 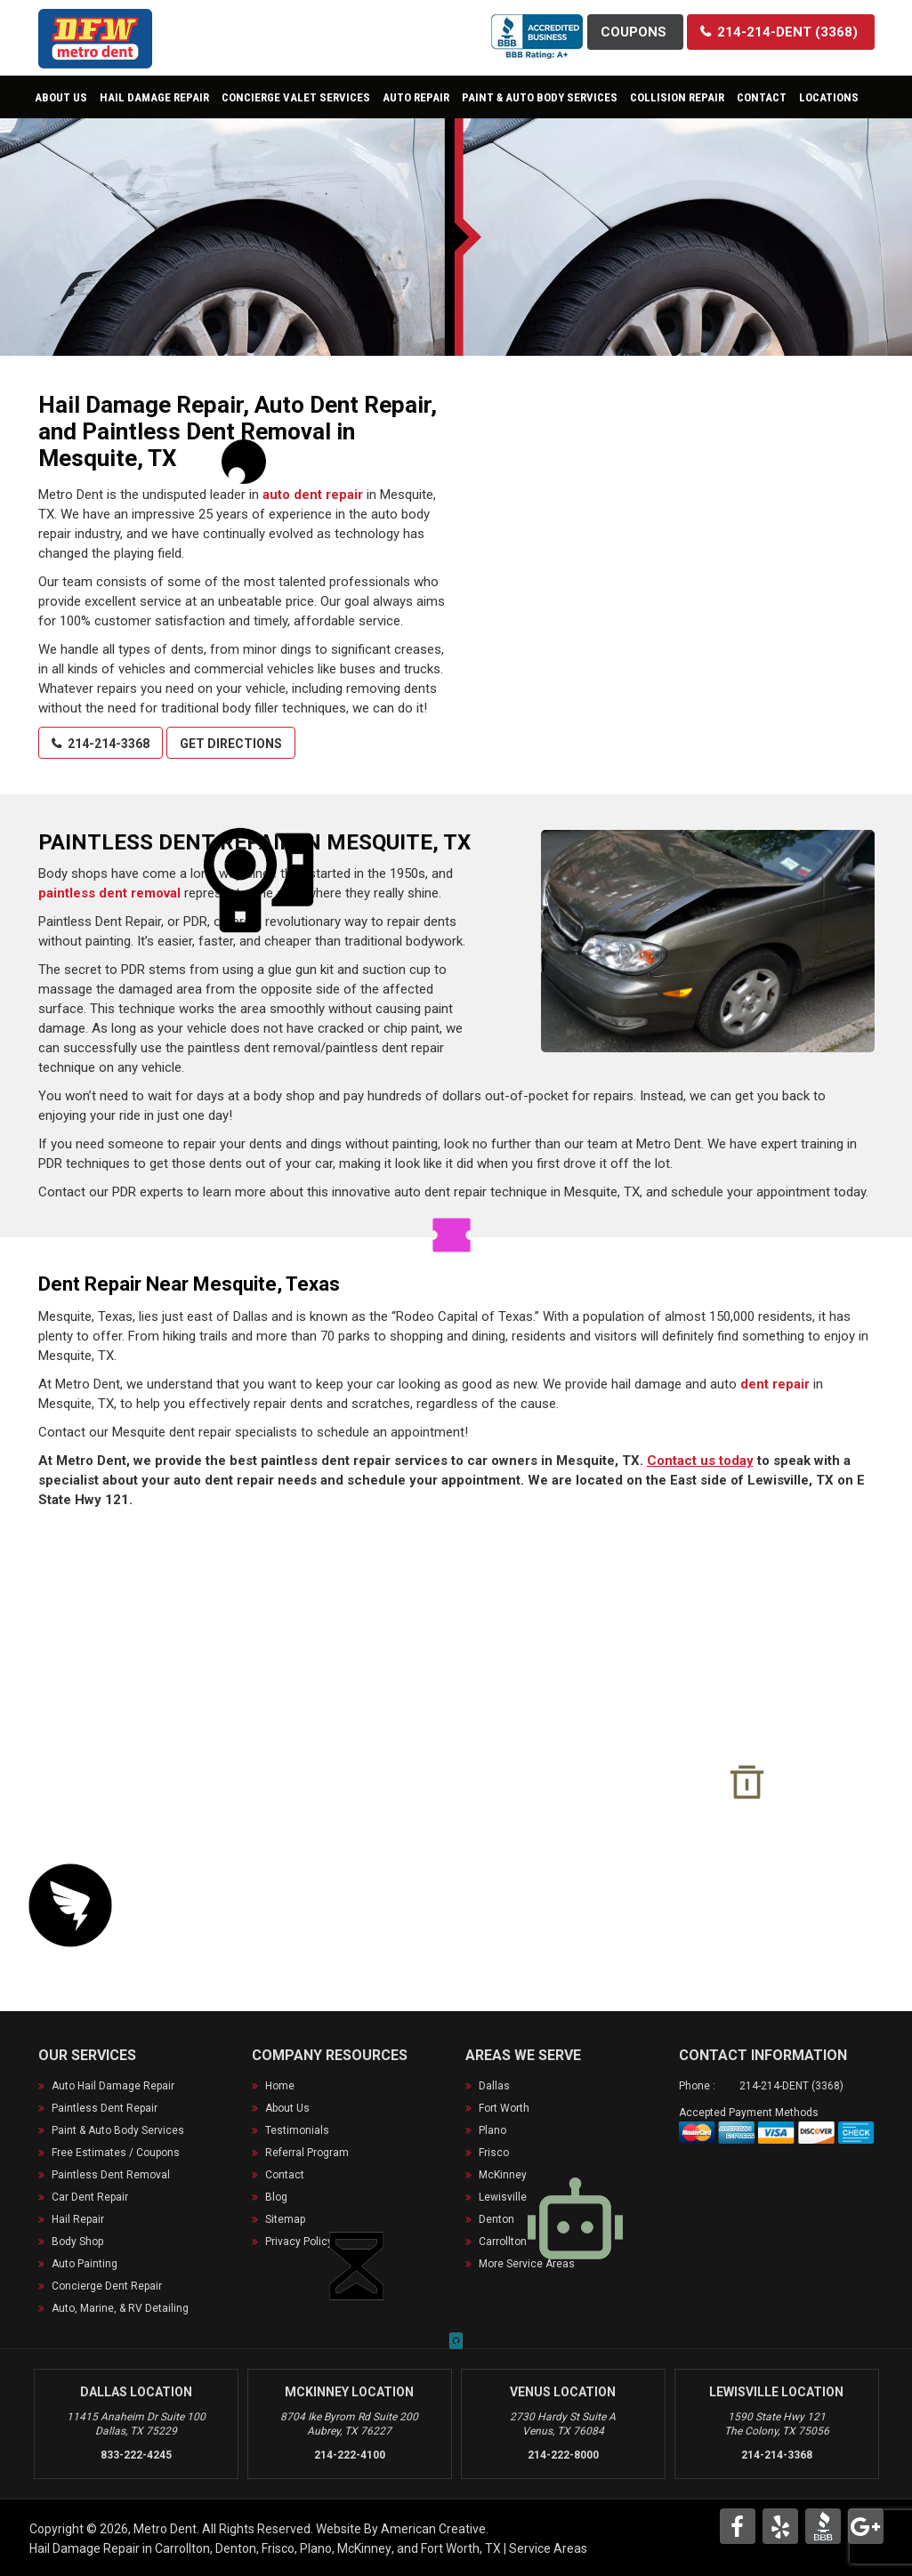 What do you see at coordinates (356, 2266) in the screenshot?
I see `indicates a process is in progress or loading` at bounding box center [356, 2266].